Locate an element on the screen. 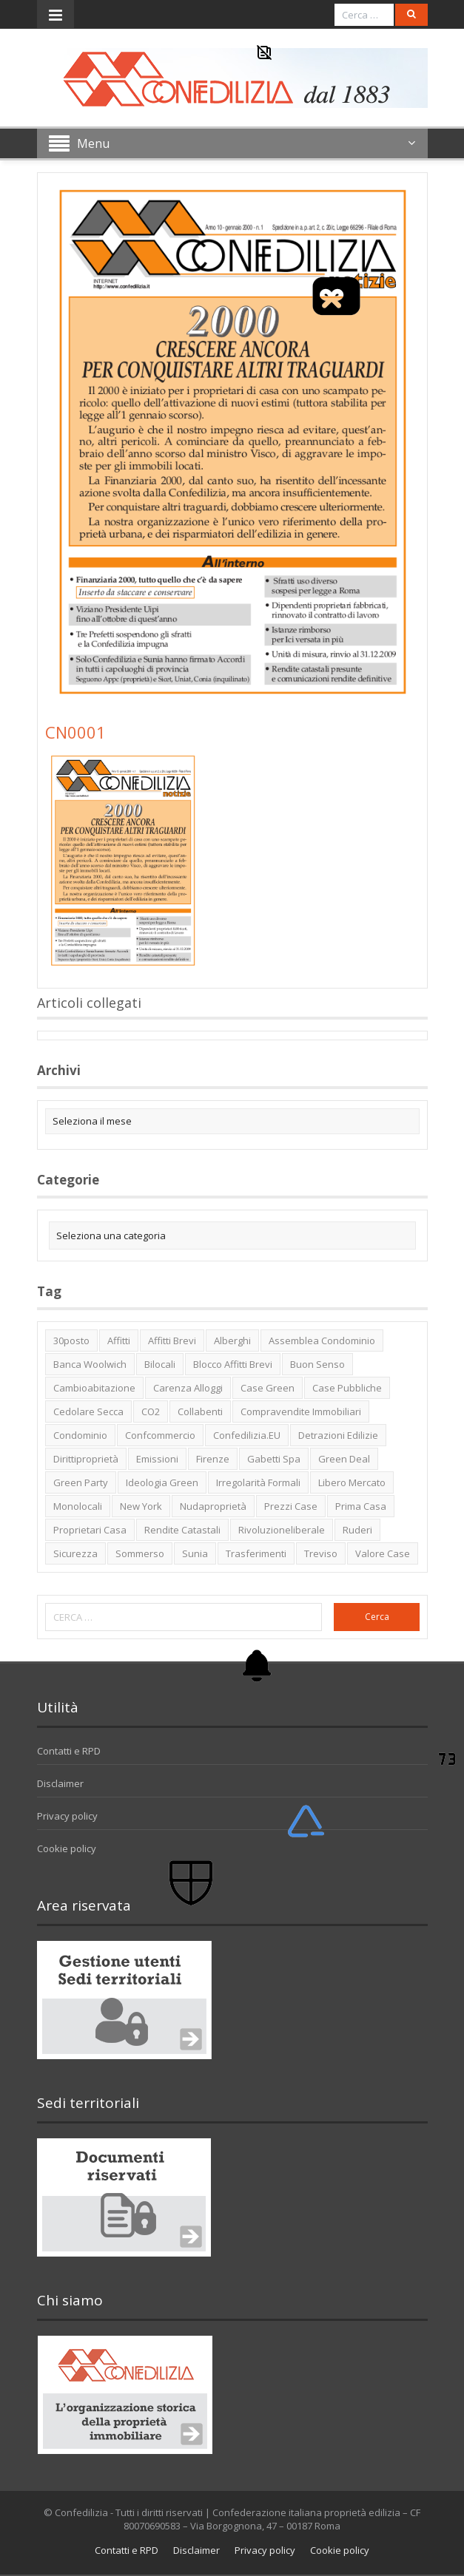 The height and width of the screenshot is (2576, 464). access your gift card balance is located at coordinates (336, 296).